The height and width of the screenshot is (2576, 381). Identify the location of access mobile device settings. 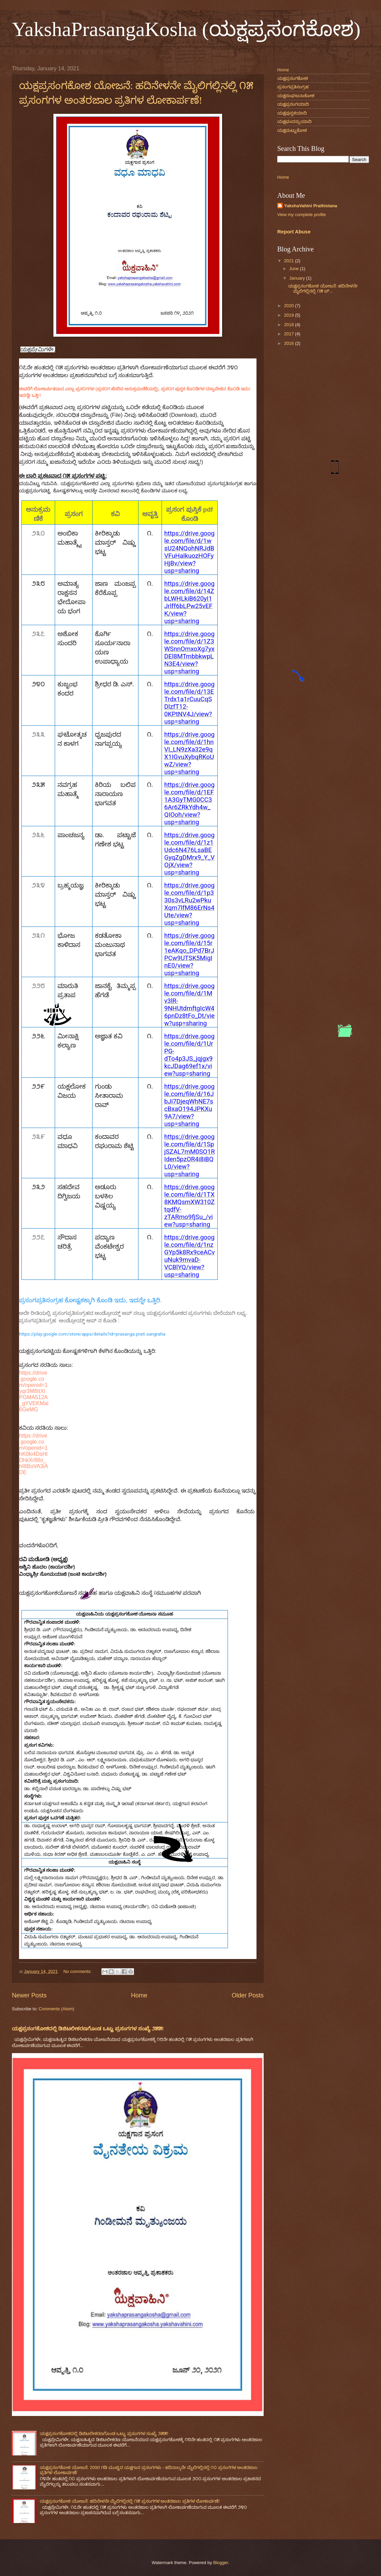
(335, 467).